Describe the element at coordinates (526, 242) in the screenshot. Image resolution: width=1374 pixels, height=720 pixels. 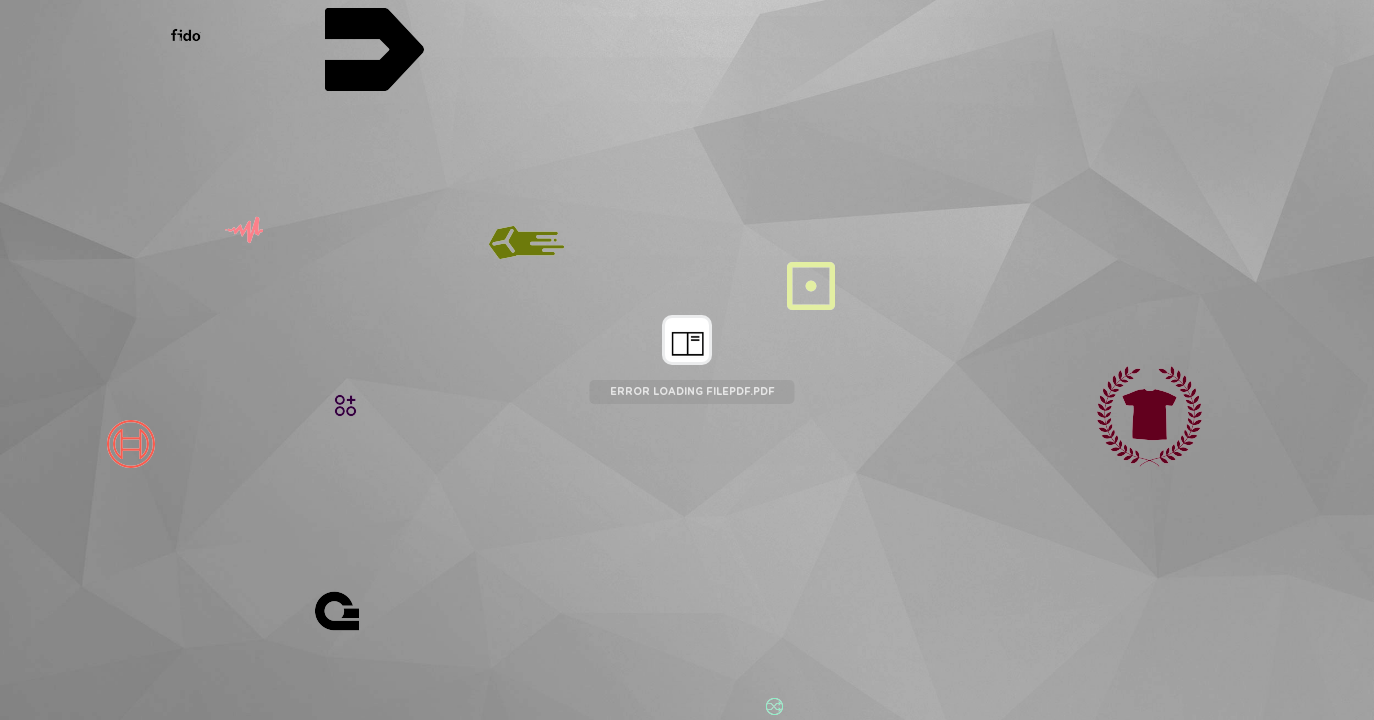
I see `velocity app or service logo` at that location.